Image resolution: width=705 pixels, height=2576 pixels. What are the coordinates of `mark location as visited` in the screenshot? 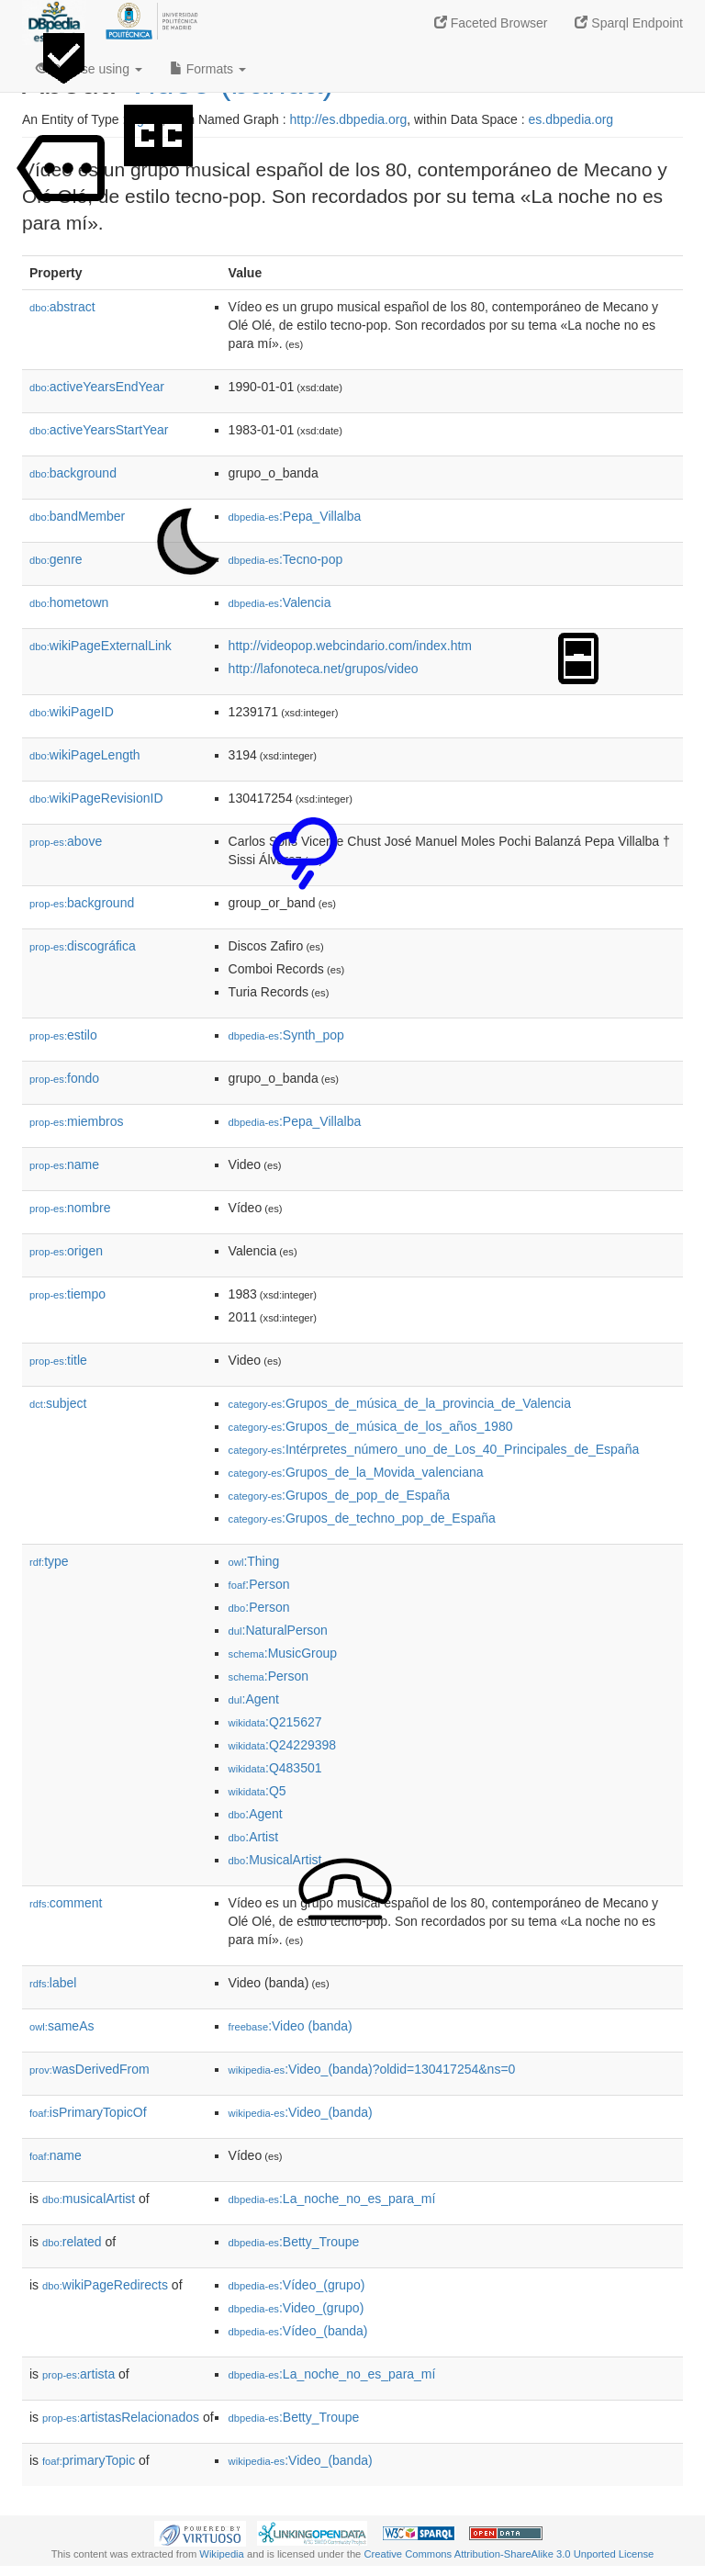 It's located at (63, 58).